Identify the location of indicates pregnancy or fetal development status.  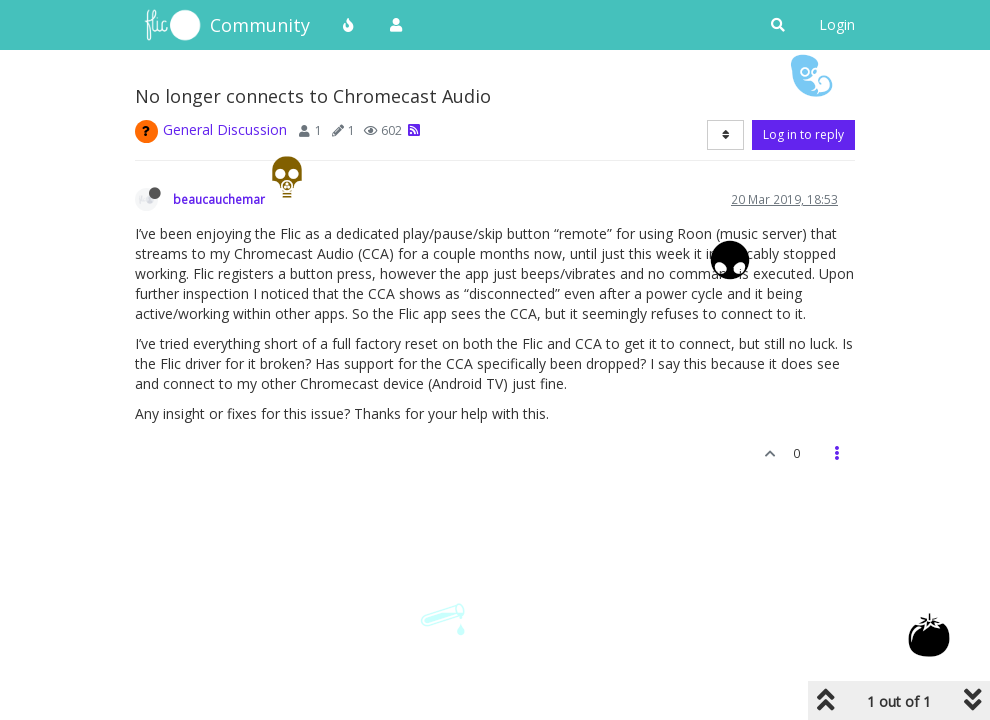
(811, 75).